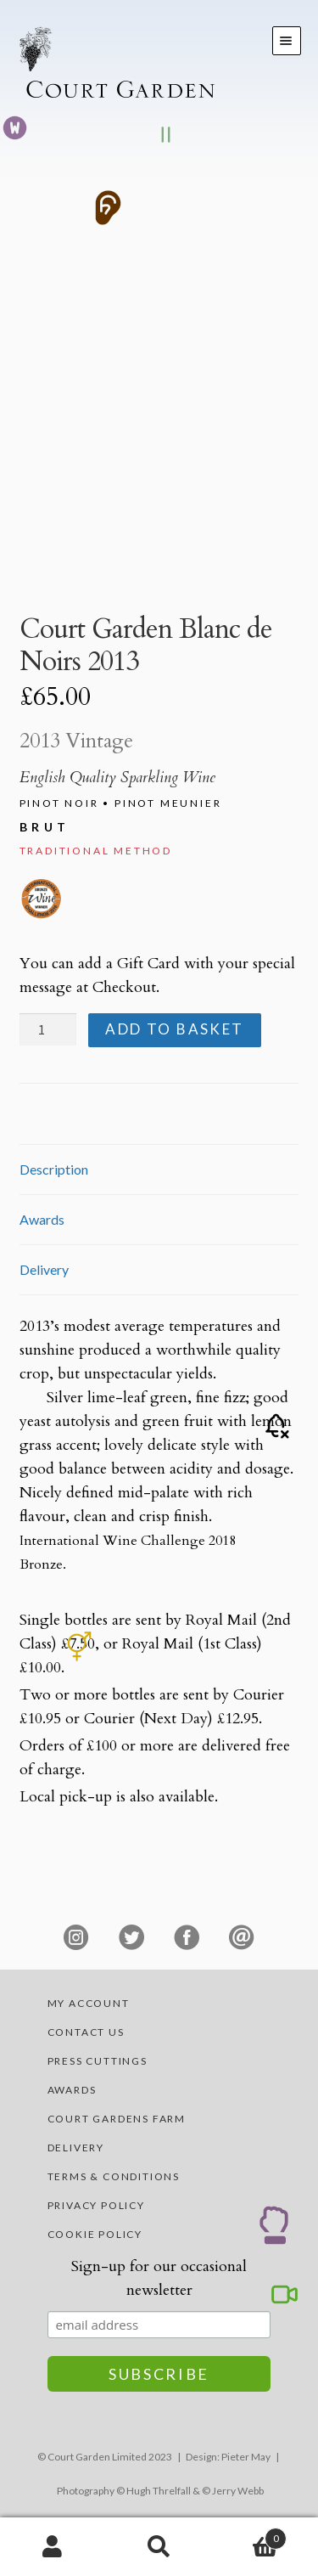  I want to click on adjust audio or hearing accessibility settings, so click(108, 207).